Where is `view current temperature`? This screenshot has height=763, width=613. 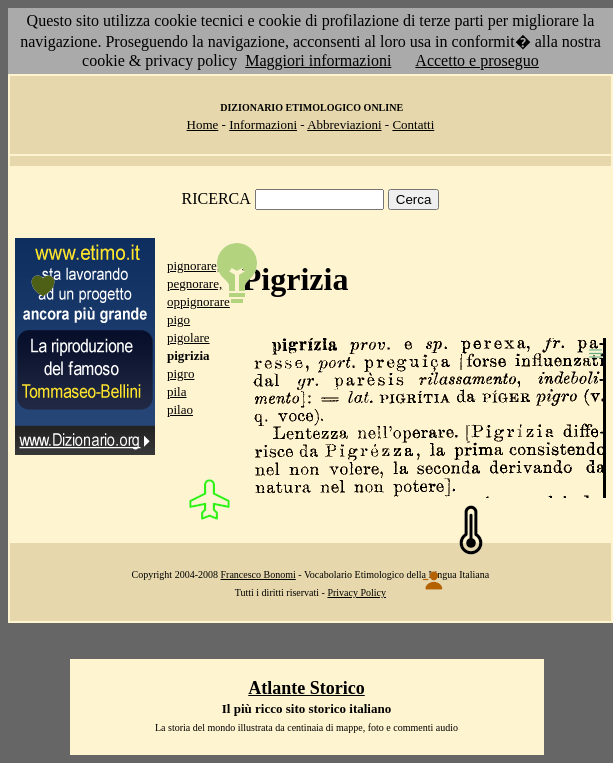
view current temperature is located at coordinates (471, 530).